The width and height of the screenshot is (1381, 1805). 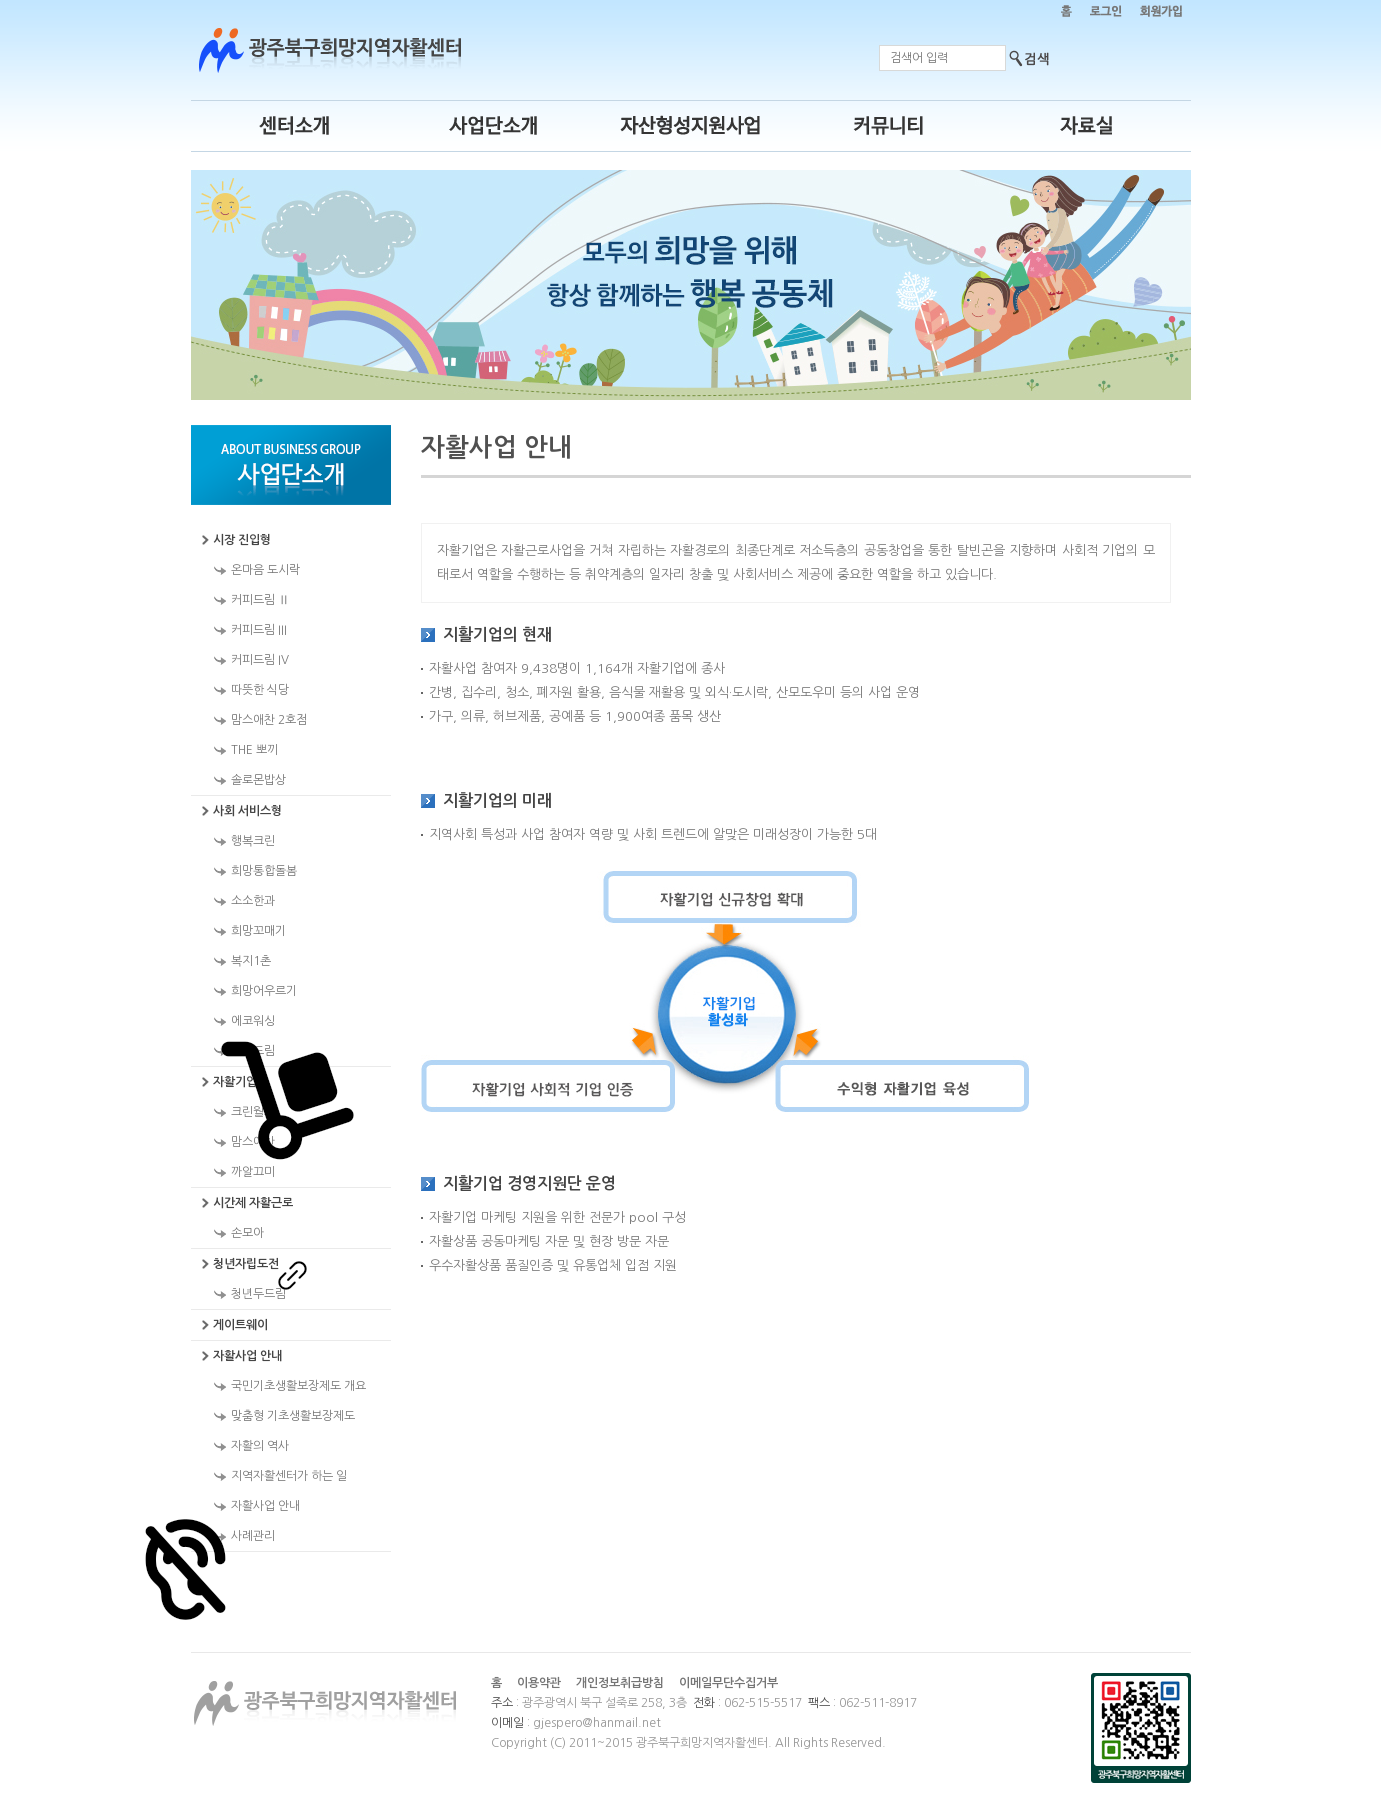 I want to click on access shipping or delivery options, so click(x=287, y=1100).